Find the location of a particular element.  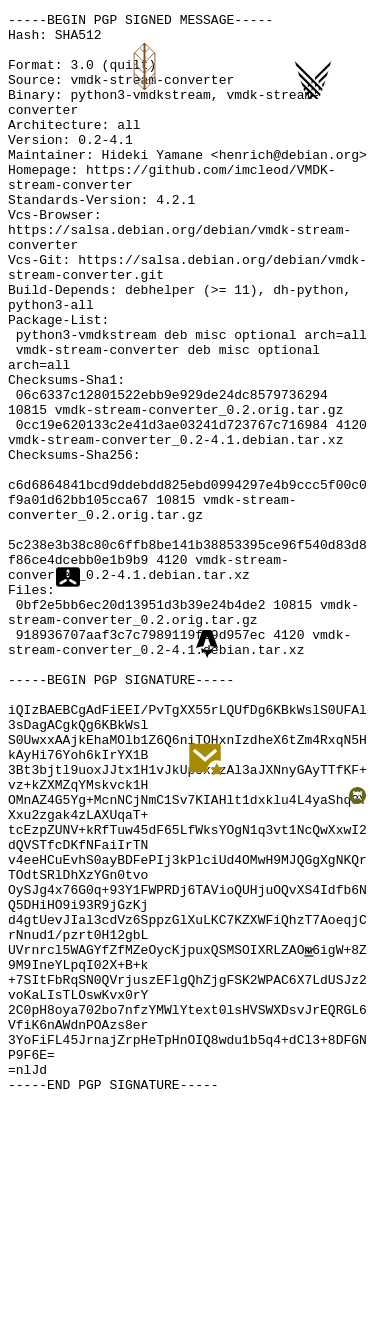

astro web framework logo is located at coordinates (207, 644).